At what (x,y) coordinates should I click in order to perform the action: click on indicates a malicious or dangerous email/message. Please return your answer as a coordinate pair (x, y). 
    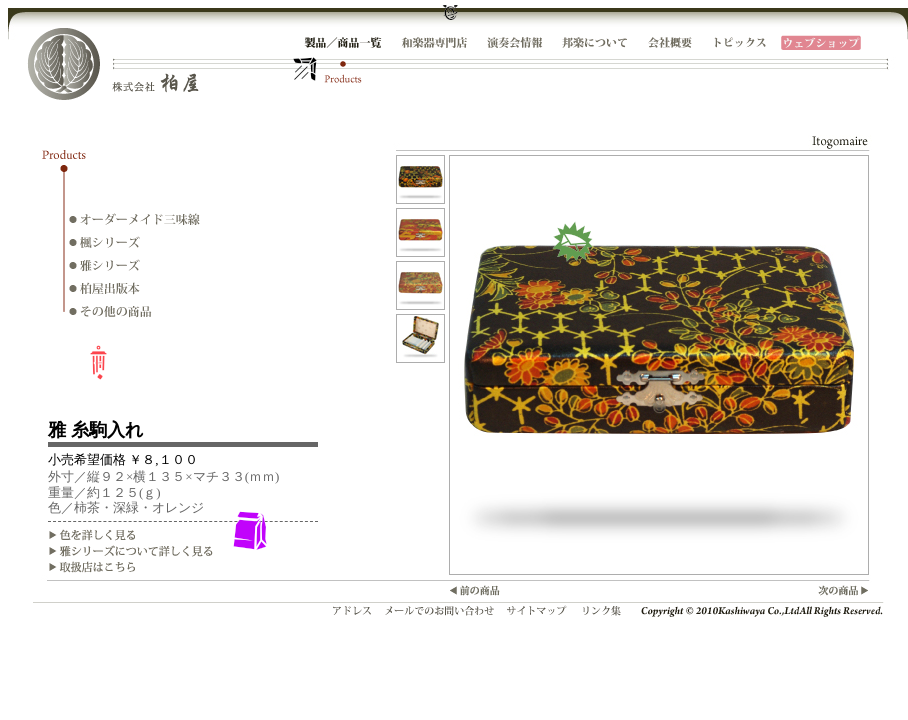
    Looking at the image, I should click on (572, 241).